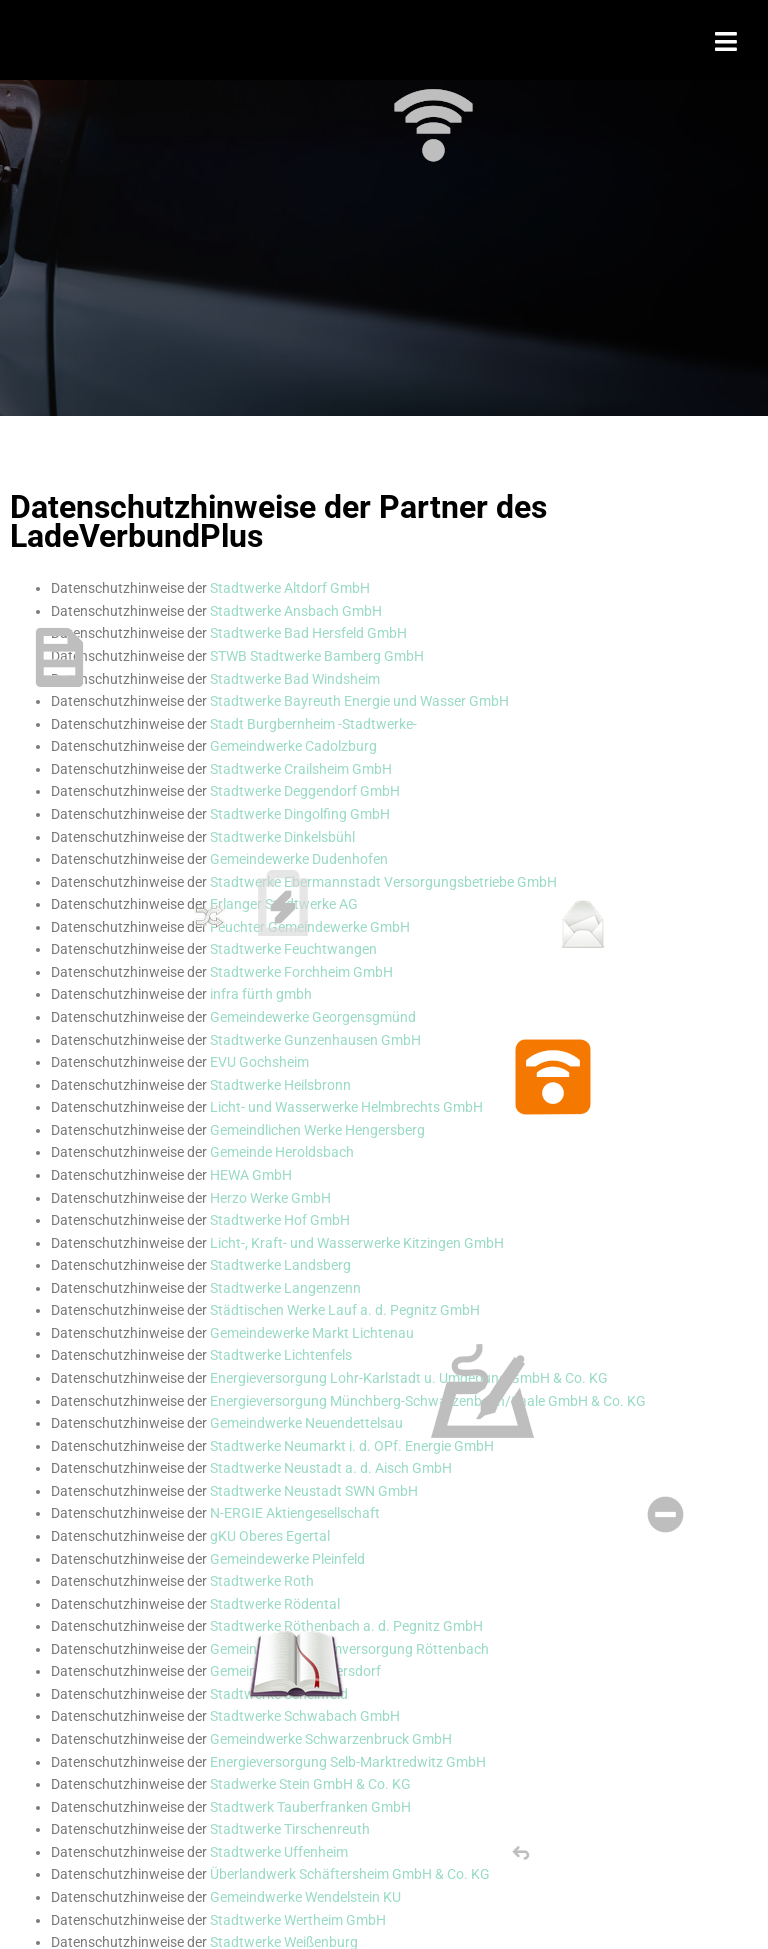 The width and height of the screenshot is (768, 1949). Describe the element at coordinates (665, 1514) in the screenshot. I see `indicates an error or failed action` at that location.